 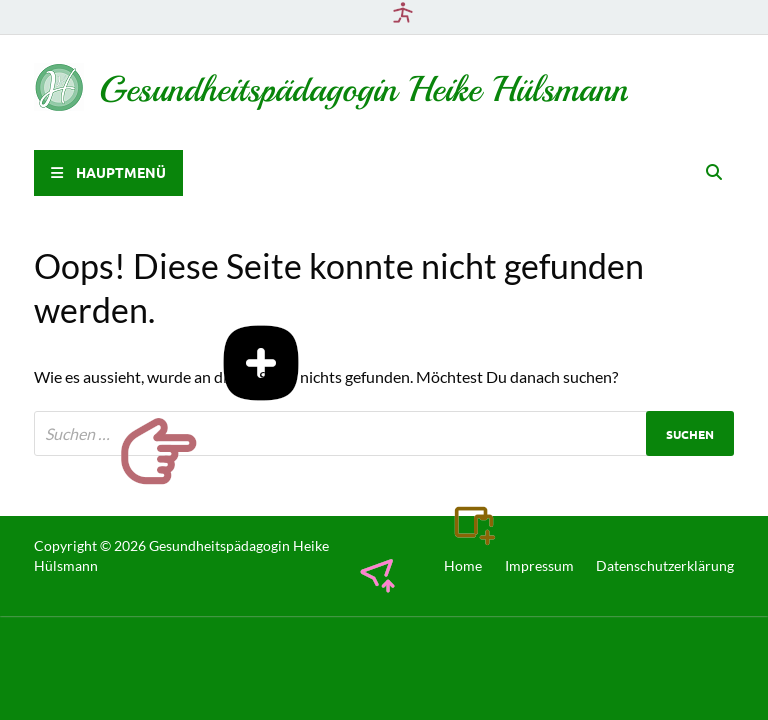 What do you see at coordinates (474, 524) in the screenshot?
I see `add a new device to your account` at bounding box center [474, 524].